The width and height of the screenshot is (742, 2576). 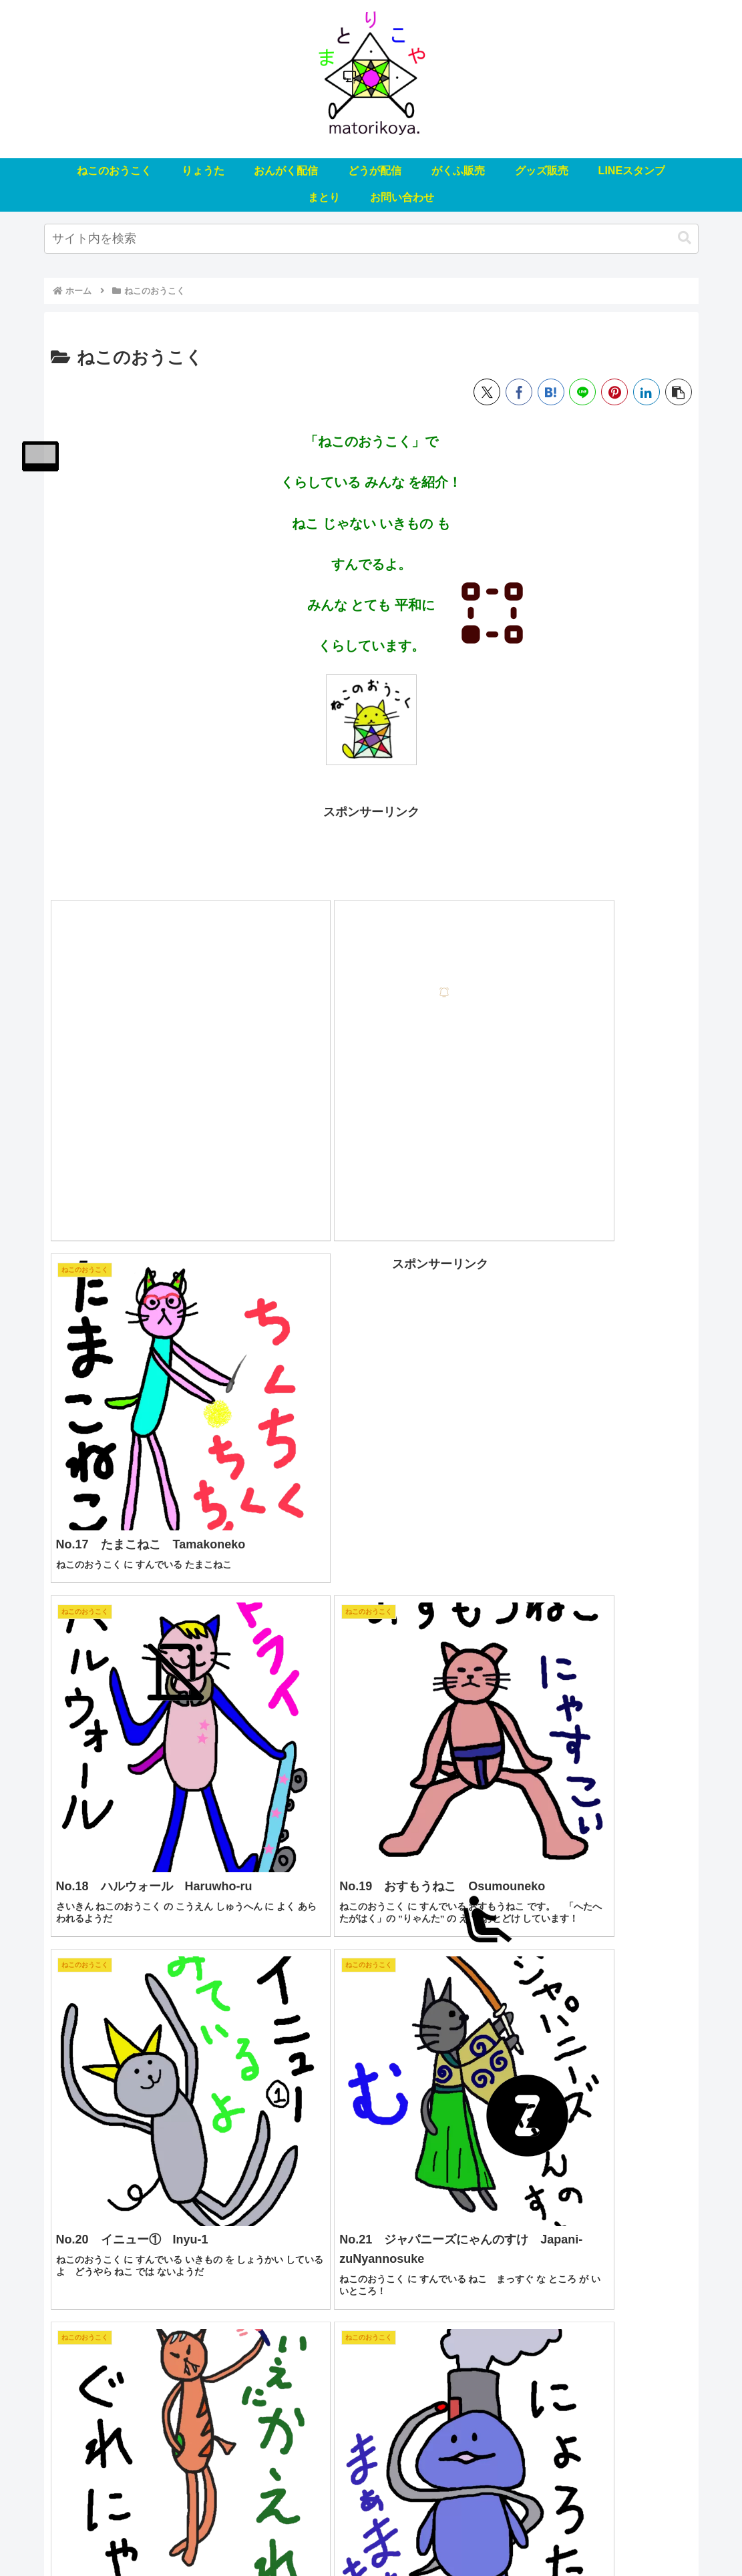 I want to click on indicates a "Z" category or alphabetical section, so click(x=527, y=2115).